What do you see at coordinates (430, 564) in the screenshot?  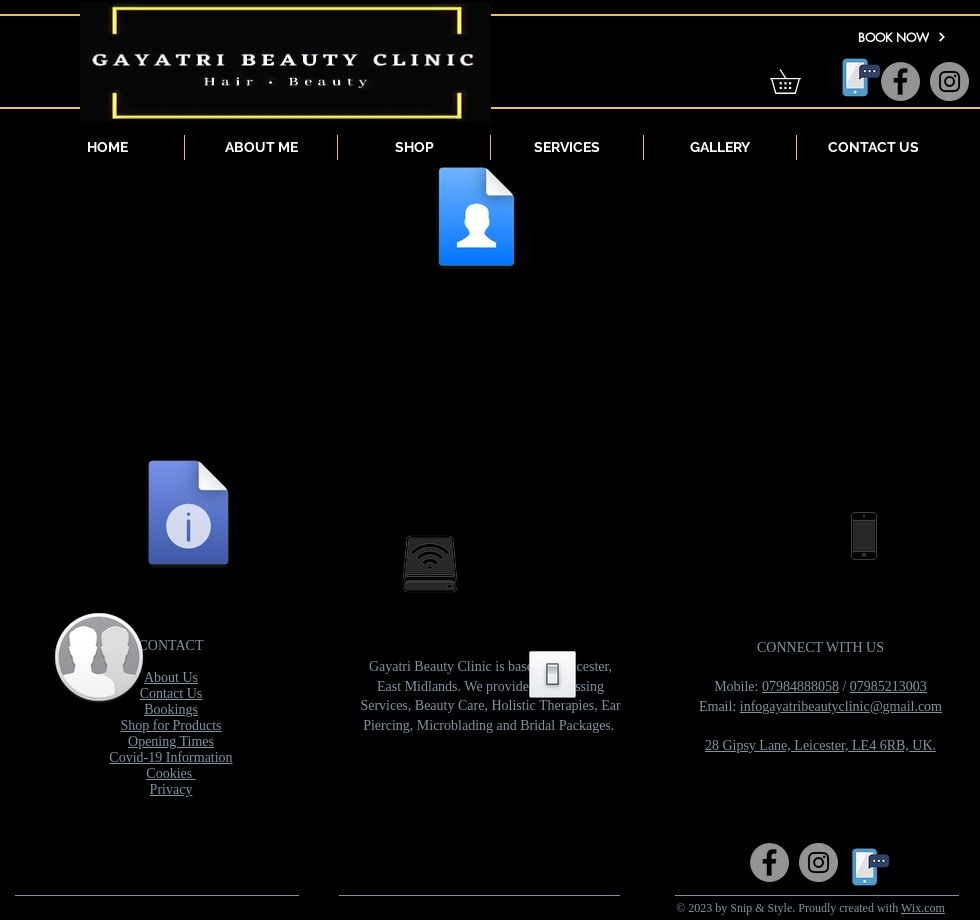 I see `access a wireless network drive` at bounding box center [430, 564].